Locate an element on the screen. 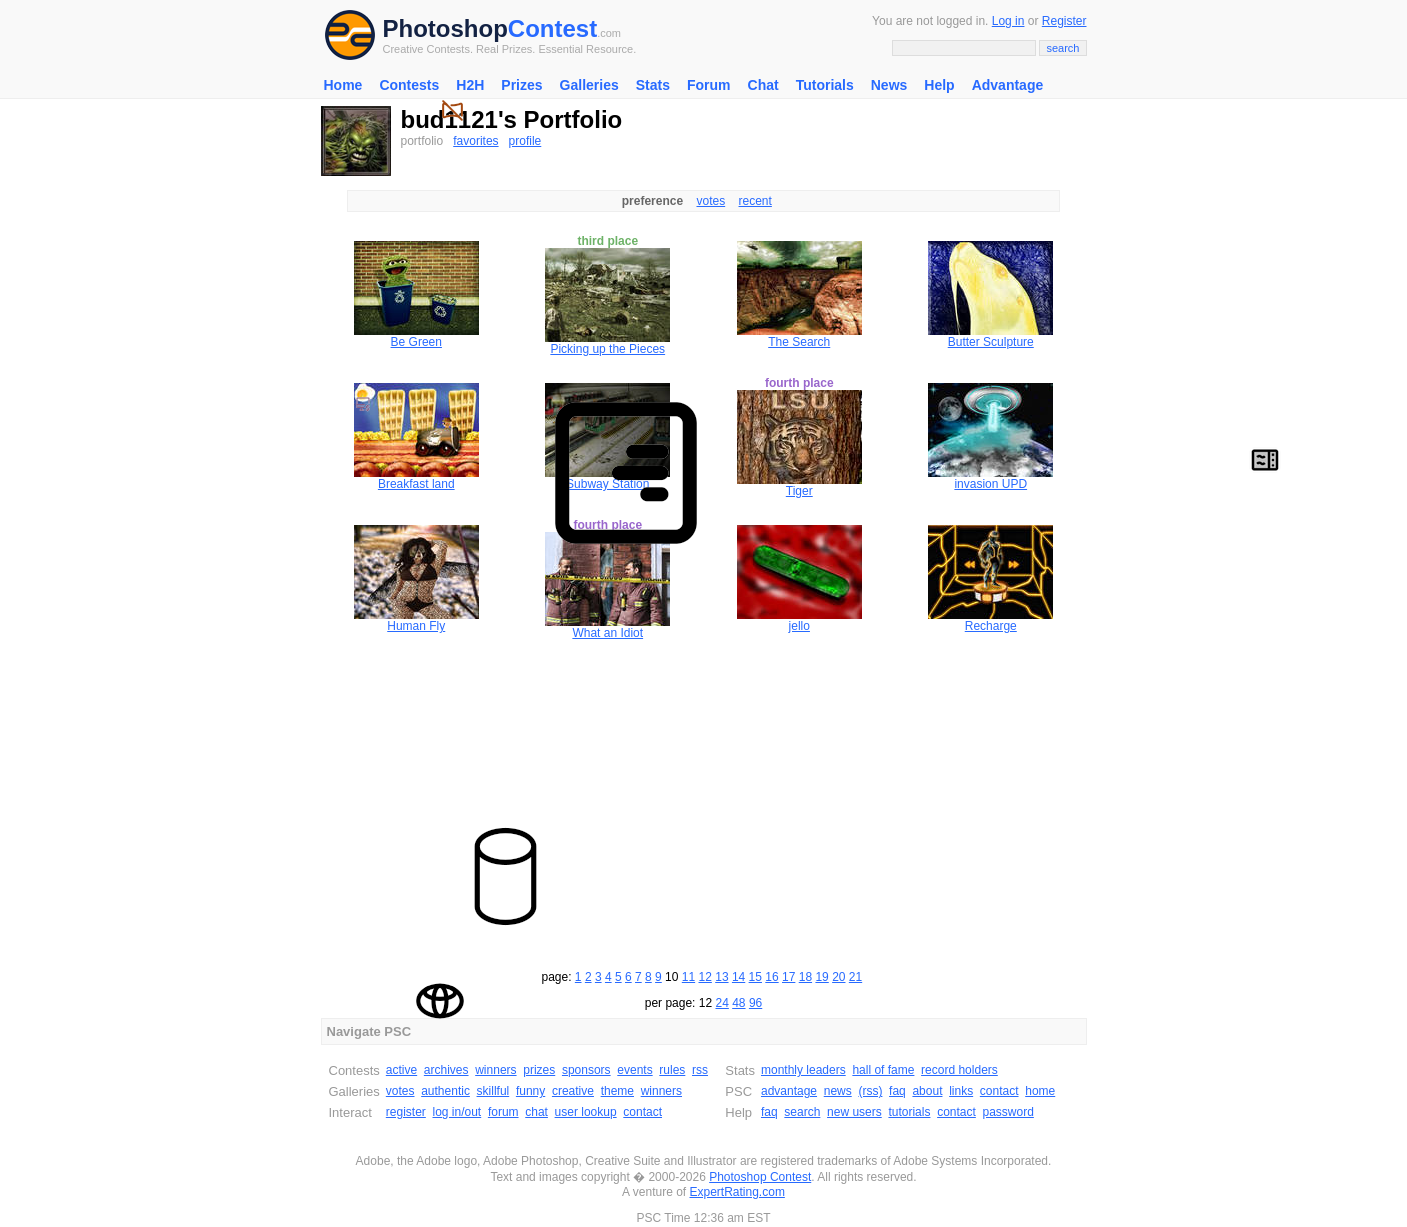  disable horizontal panorama mode is located at coordinates (452, 110).